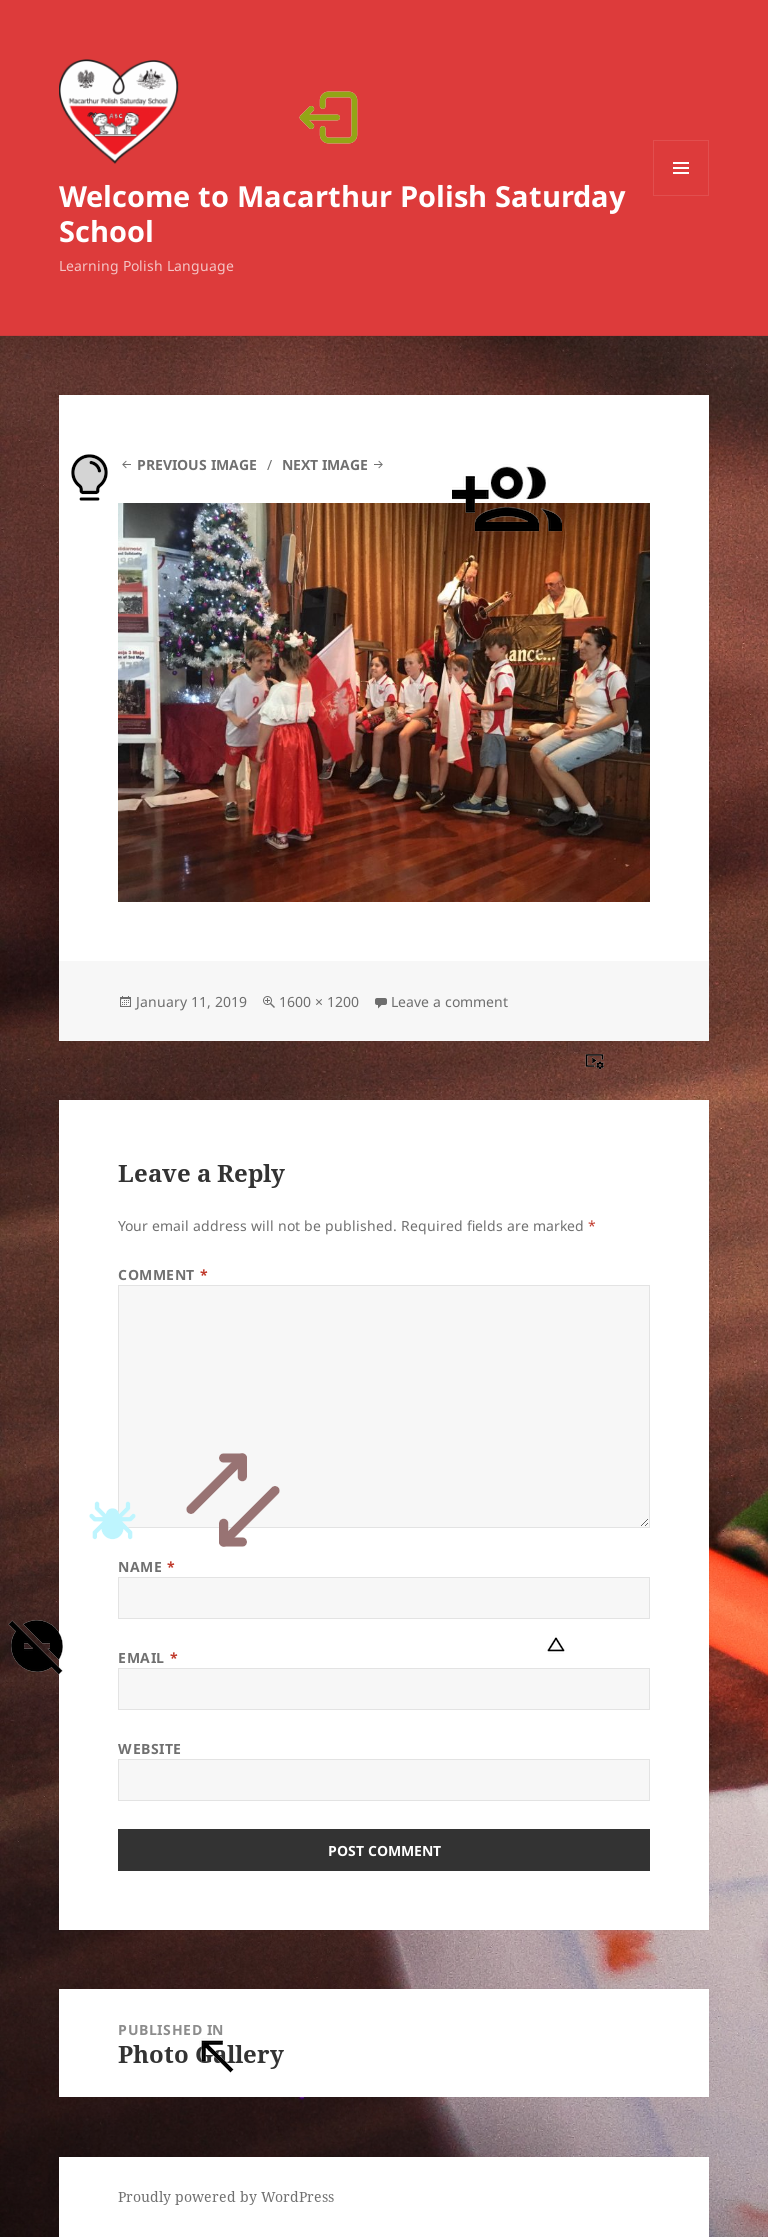 This screenshot has height=2237, width=768. What do you see at coordinates (594, 1060) in the screenshot?
I see `adjust video playback settings` at bounding box center [594, 1060].